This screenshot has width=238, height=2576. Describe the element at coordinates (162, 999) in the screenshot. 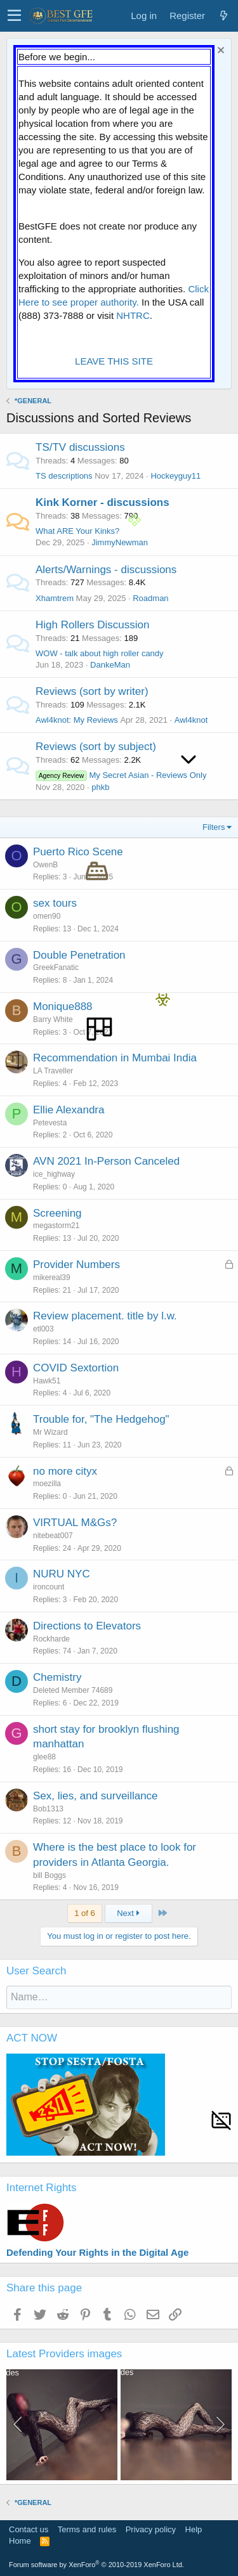

I see `indicates hazardous or dangerous content` at that location.